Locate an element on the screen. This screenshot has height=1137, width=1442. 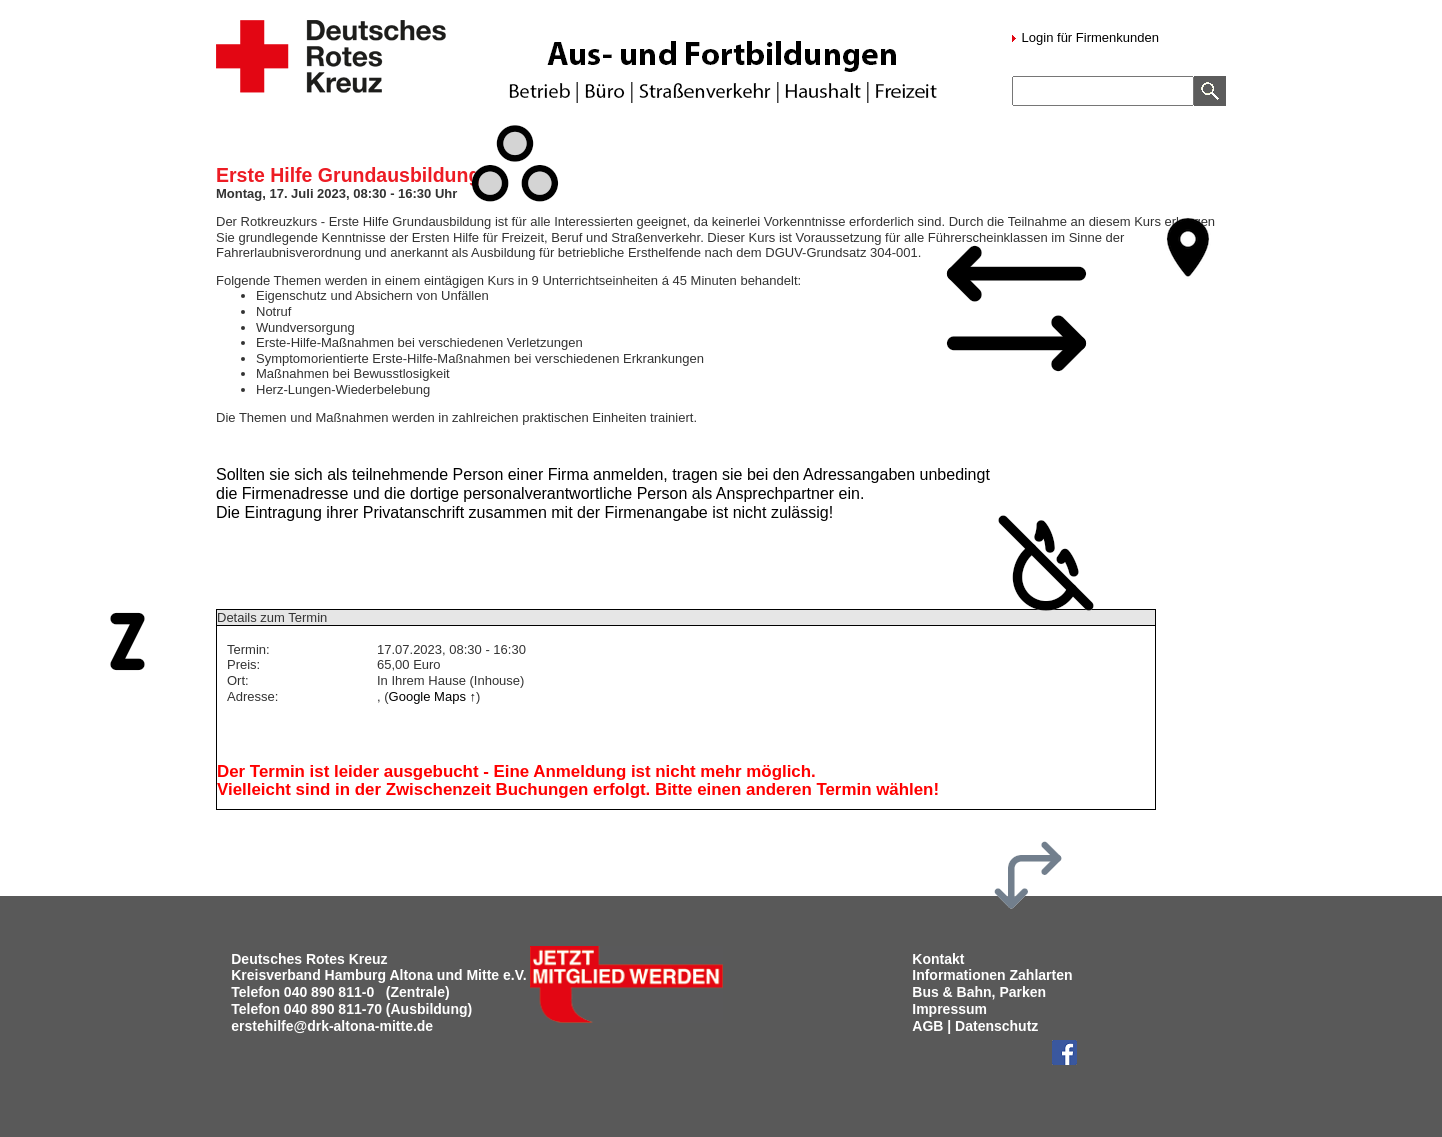
view current location on map is located at coordinates (1188, 248).